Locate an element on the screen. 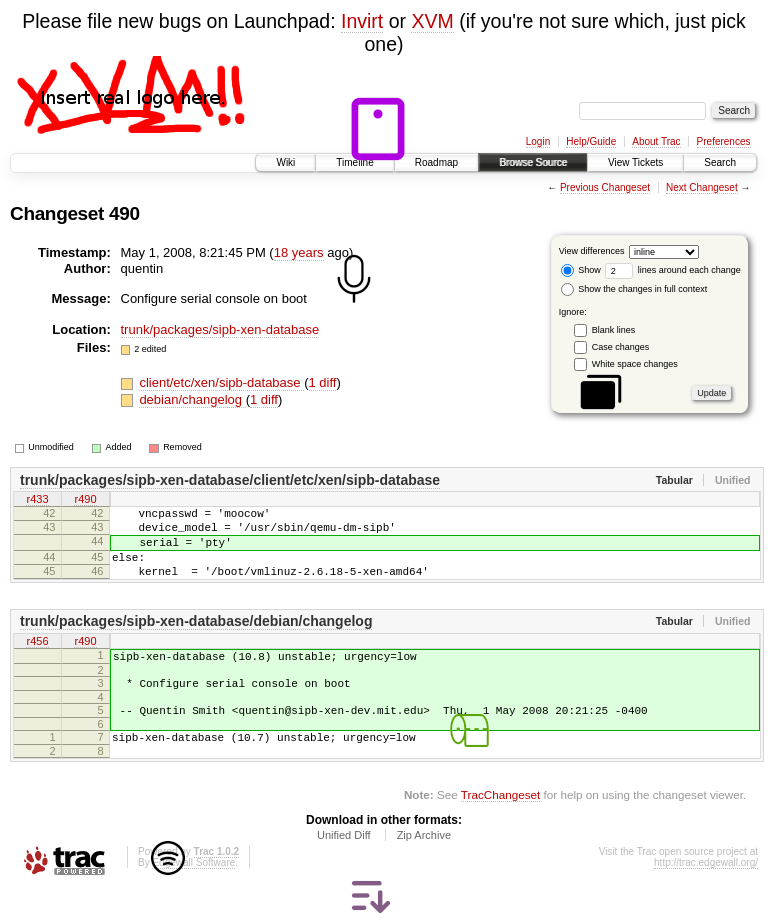  sort items in ascending order is located at coordinates (369, 895).